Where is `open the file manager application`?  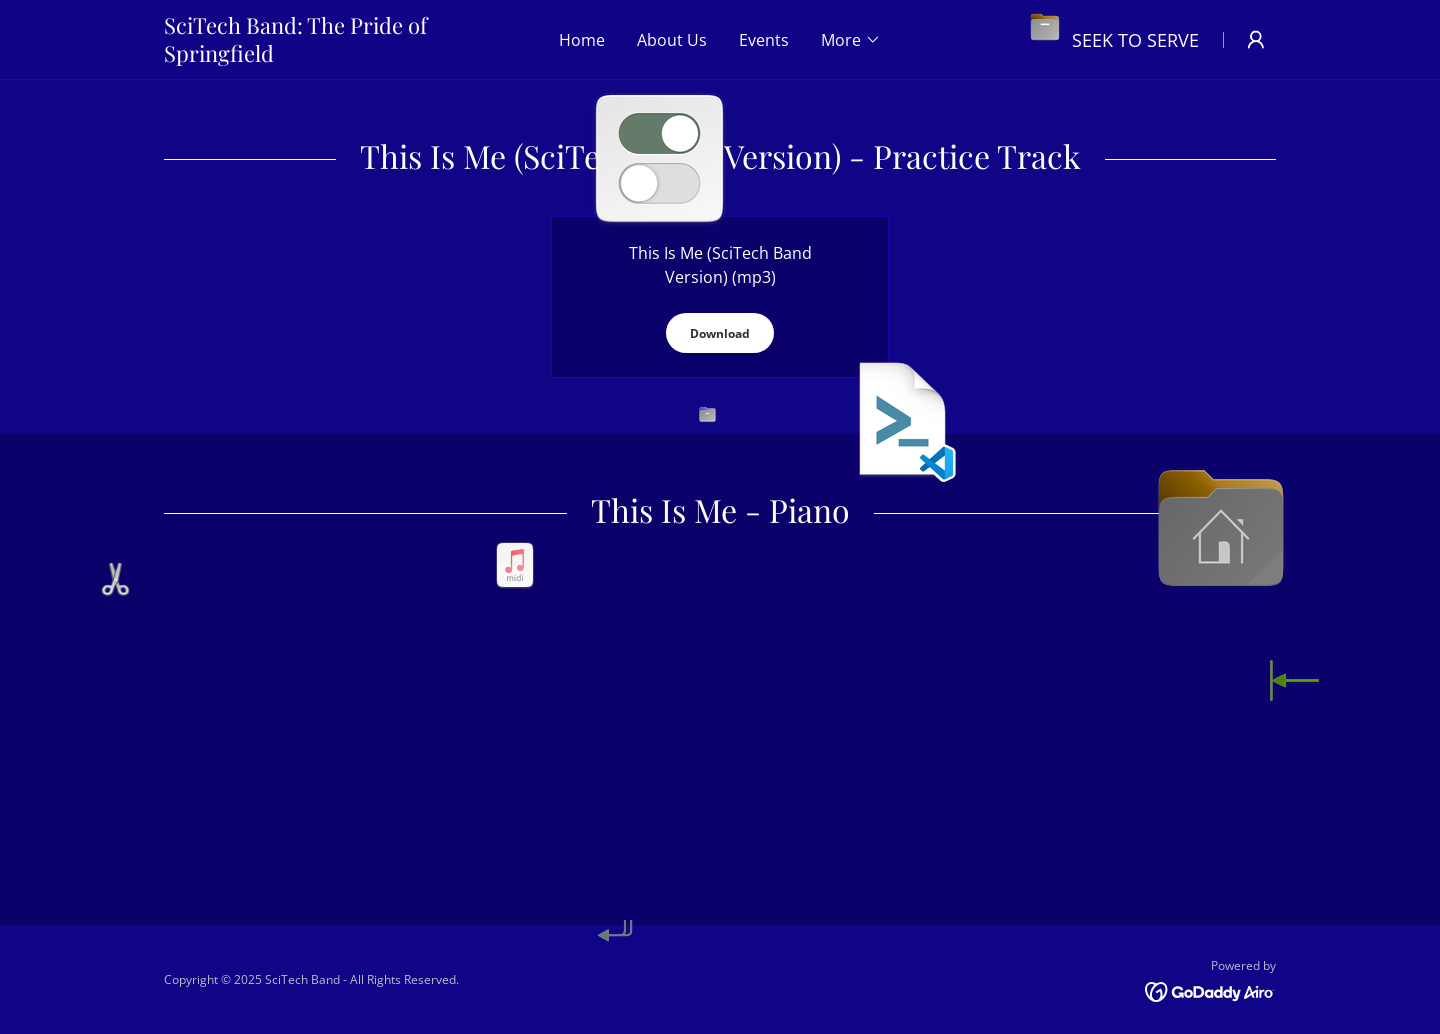 open the file manager application is located at coordinates (707, 414).